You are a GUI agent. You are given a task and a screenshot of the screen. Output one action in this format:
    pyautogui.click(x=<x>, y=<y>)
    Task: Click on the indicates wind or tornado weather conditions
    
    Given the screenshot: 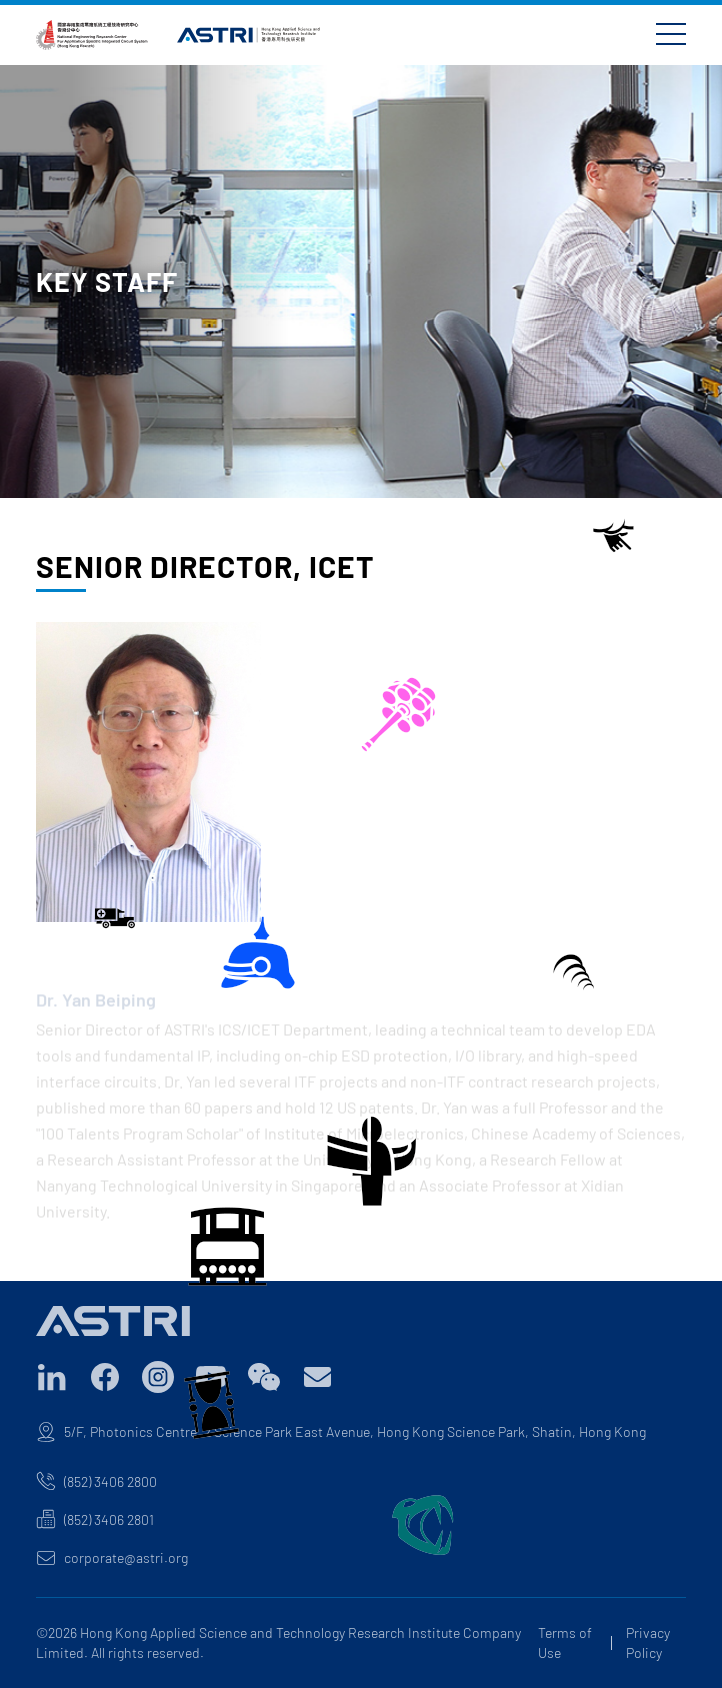 What is the action you would take?
    pyautogui.click(x=573, y=972)
    